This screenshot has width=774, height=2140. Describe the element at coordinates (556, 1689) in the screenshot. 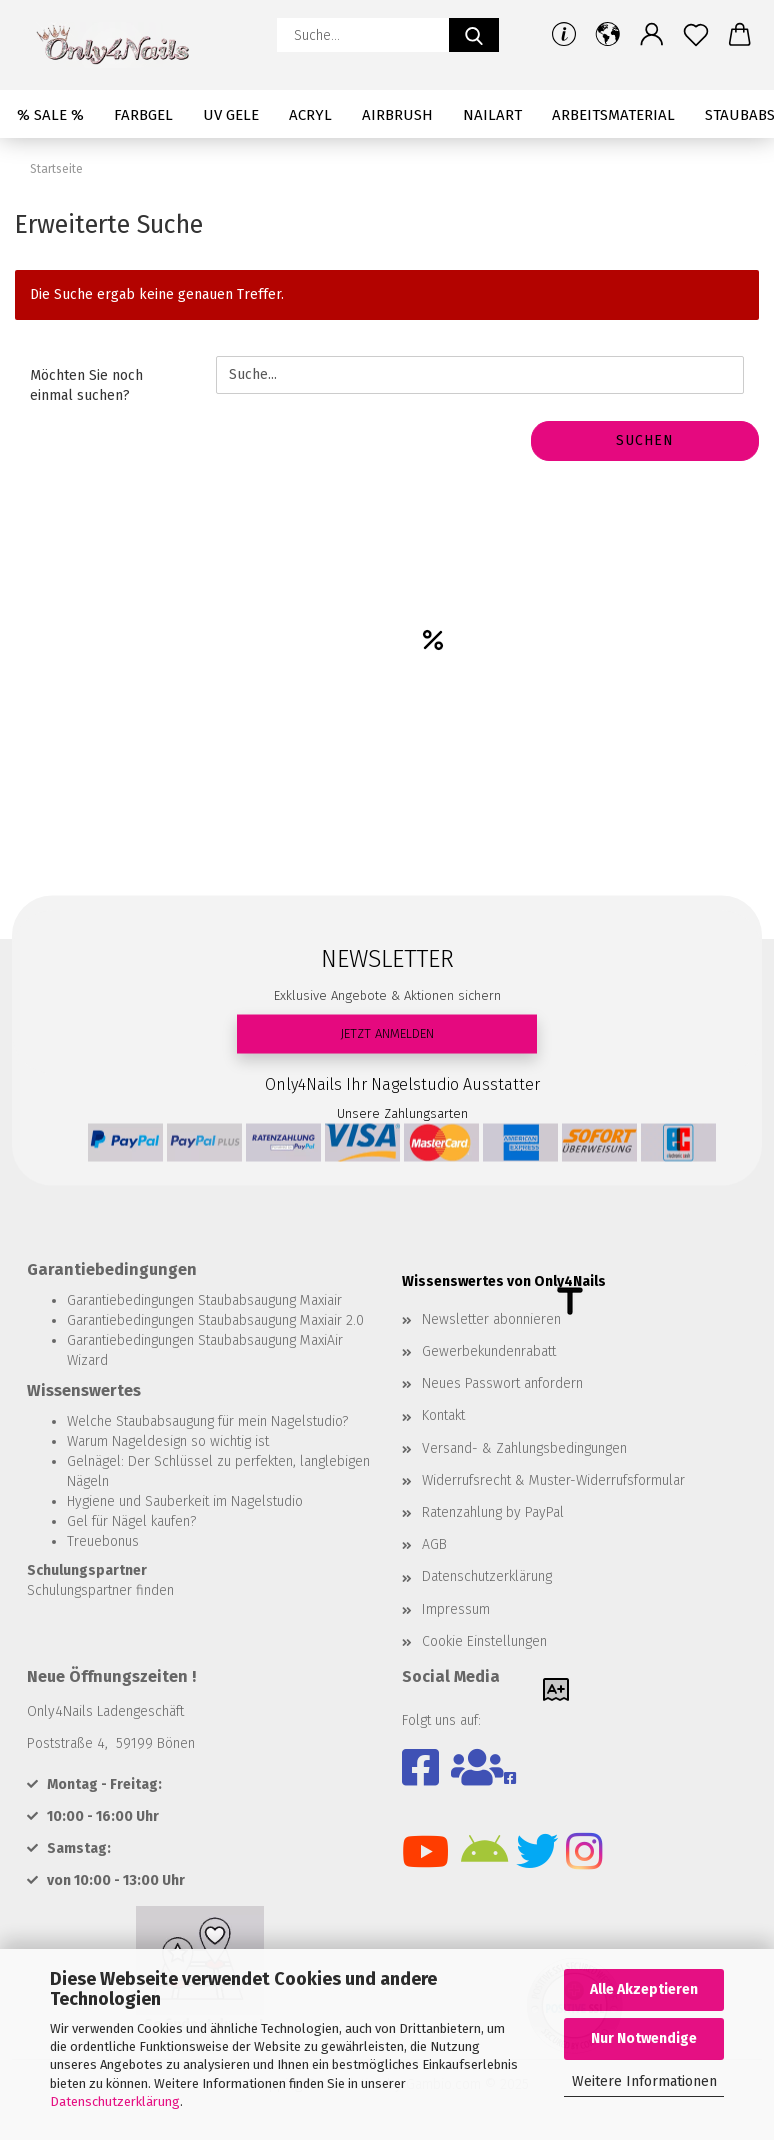

I see `view exam results or grades` at that location.